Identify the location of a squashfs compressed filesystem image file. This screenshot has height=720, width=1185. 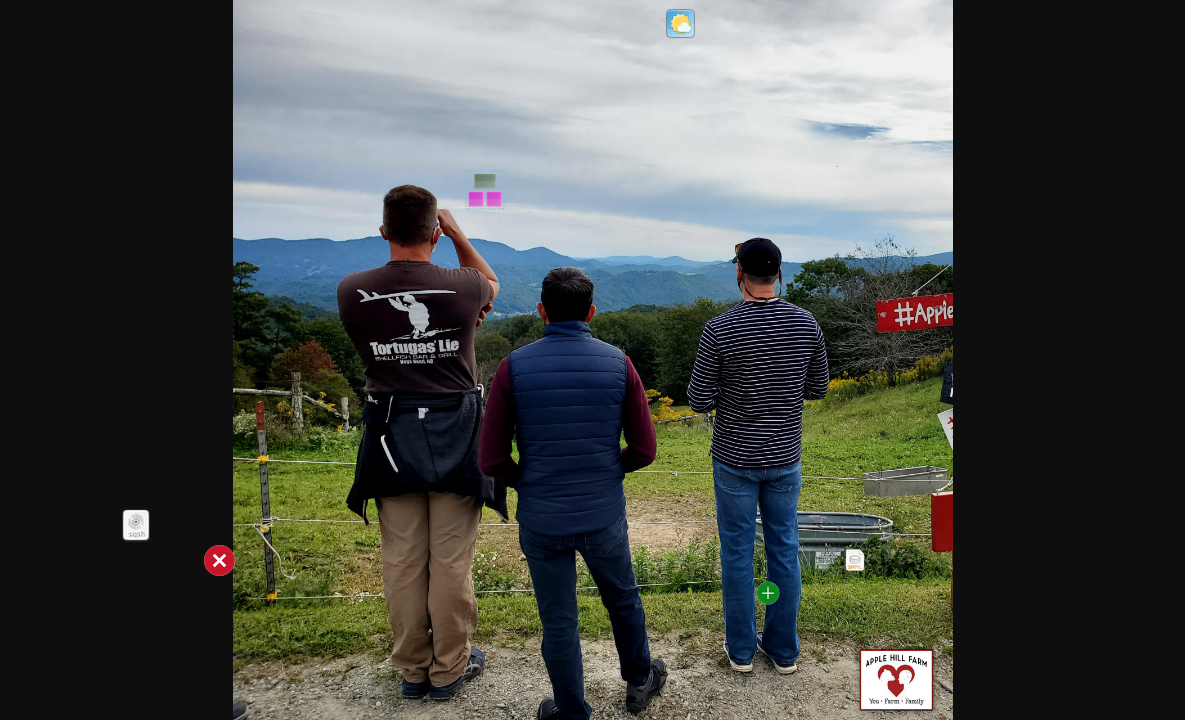
(136, 525).